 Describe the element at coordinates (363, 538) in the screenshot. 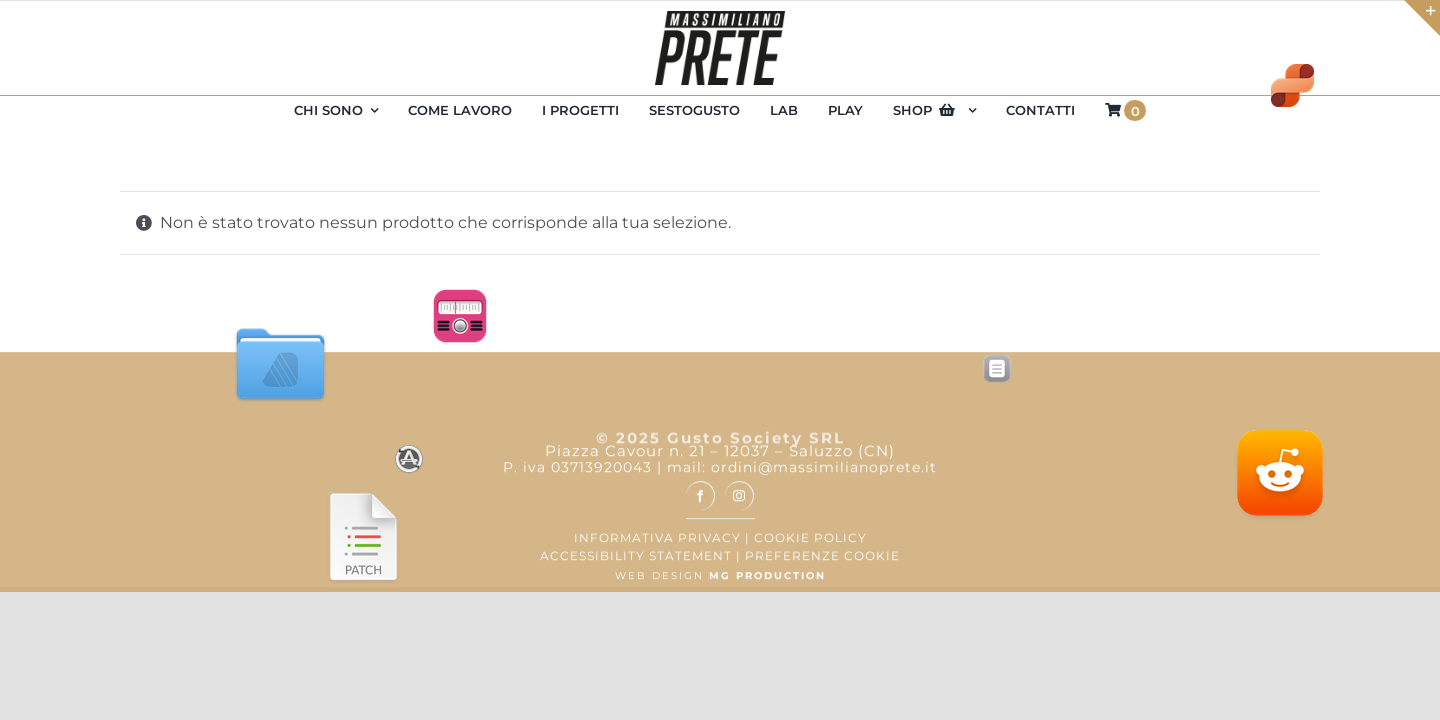

I see `a patch or diff file containing code changes` at that location.